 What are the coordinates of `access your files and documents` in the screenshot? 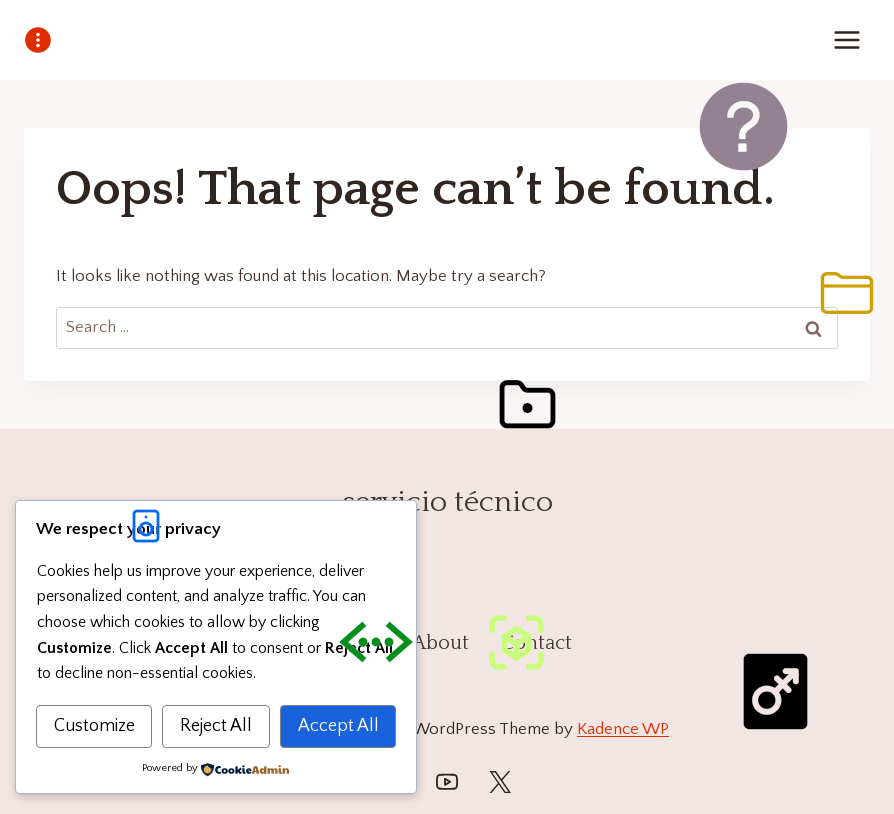 It's located at (847, 293).